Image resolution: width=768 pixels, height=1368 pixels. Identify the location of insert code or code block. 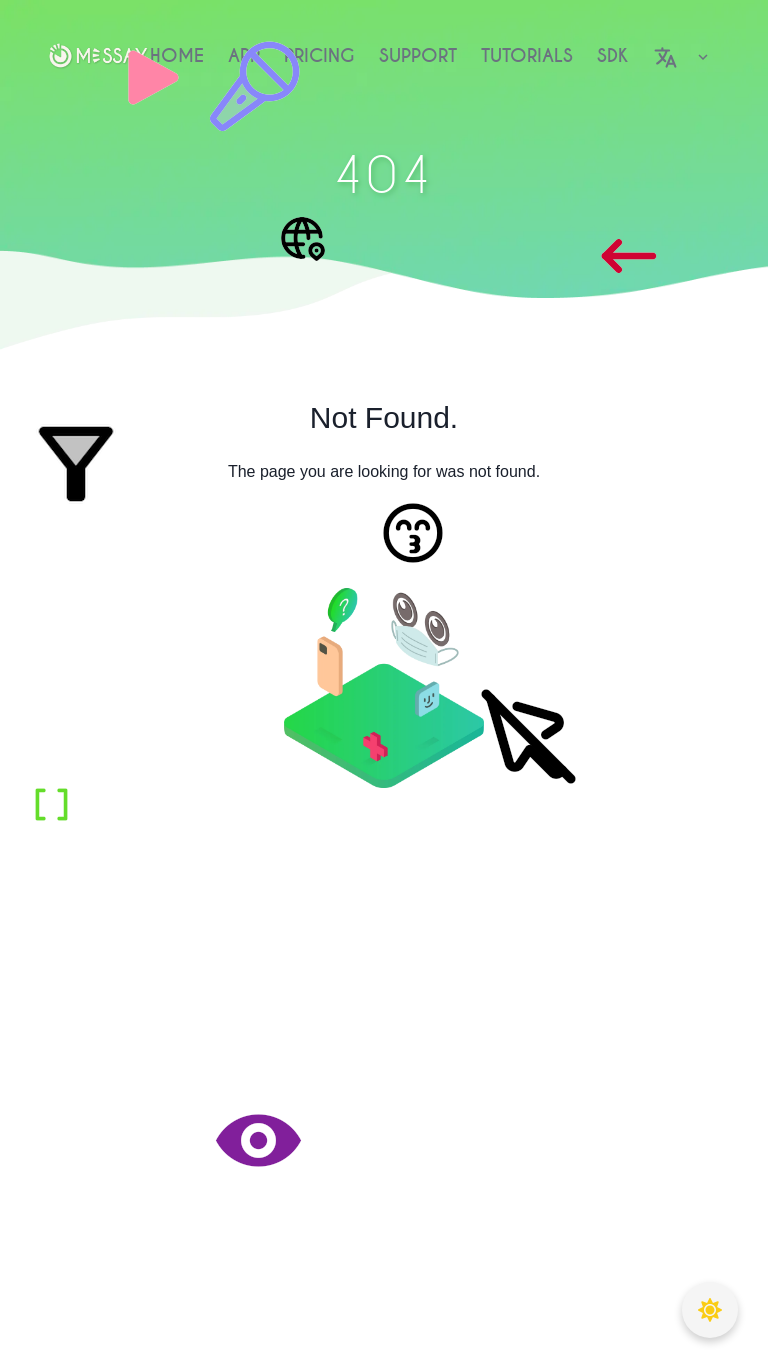
(51, 804).